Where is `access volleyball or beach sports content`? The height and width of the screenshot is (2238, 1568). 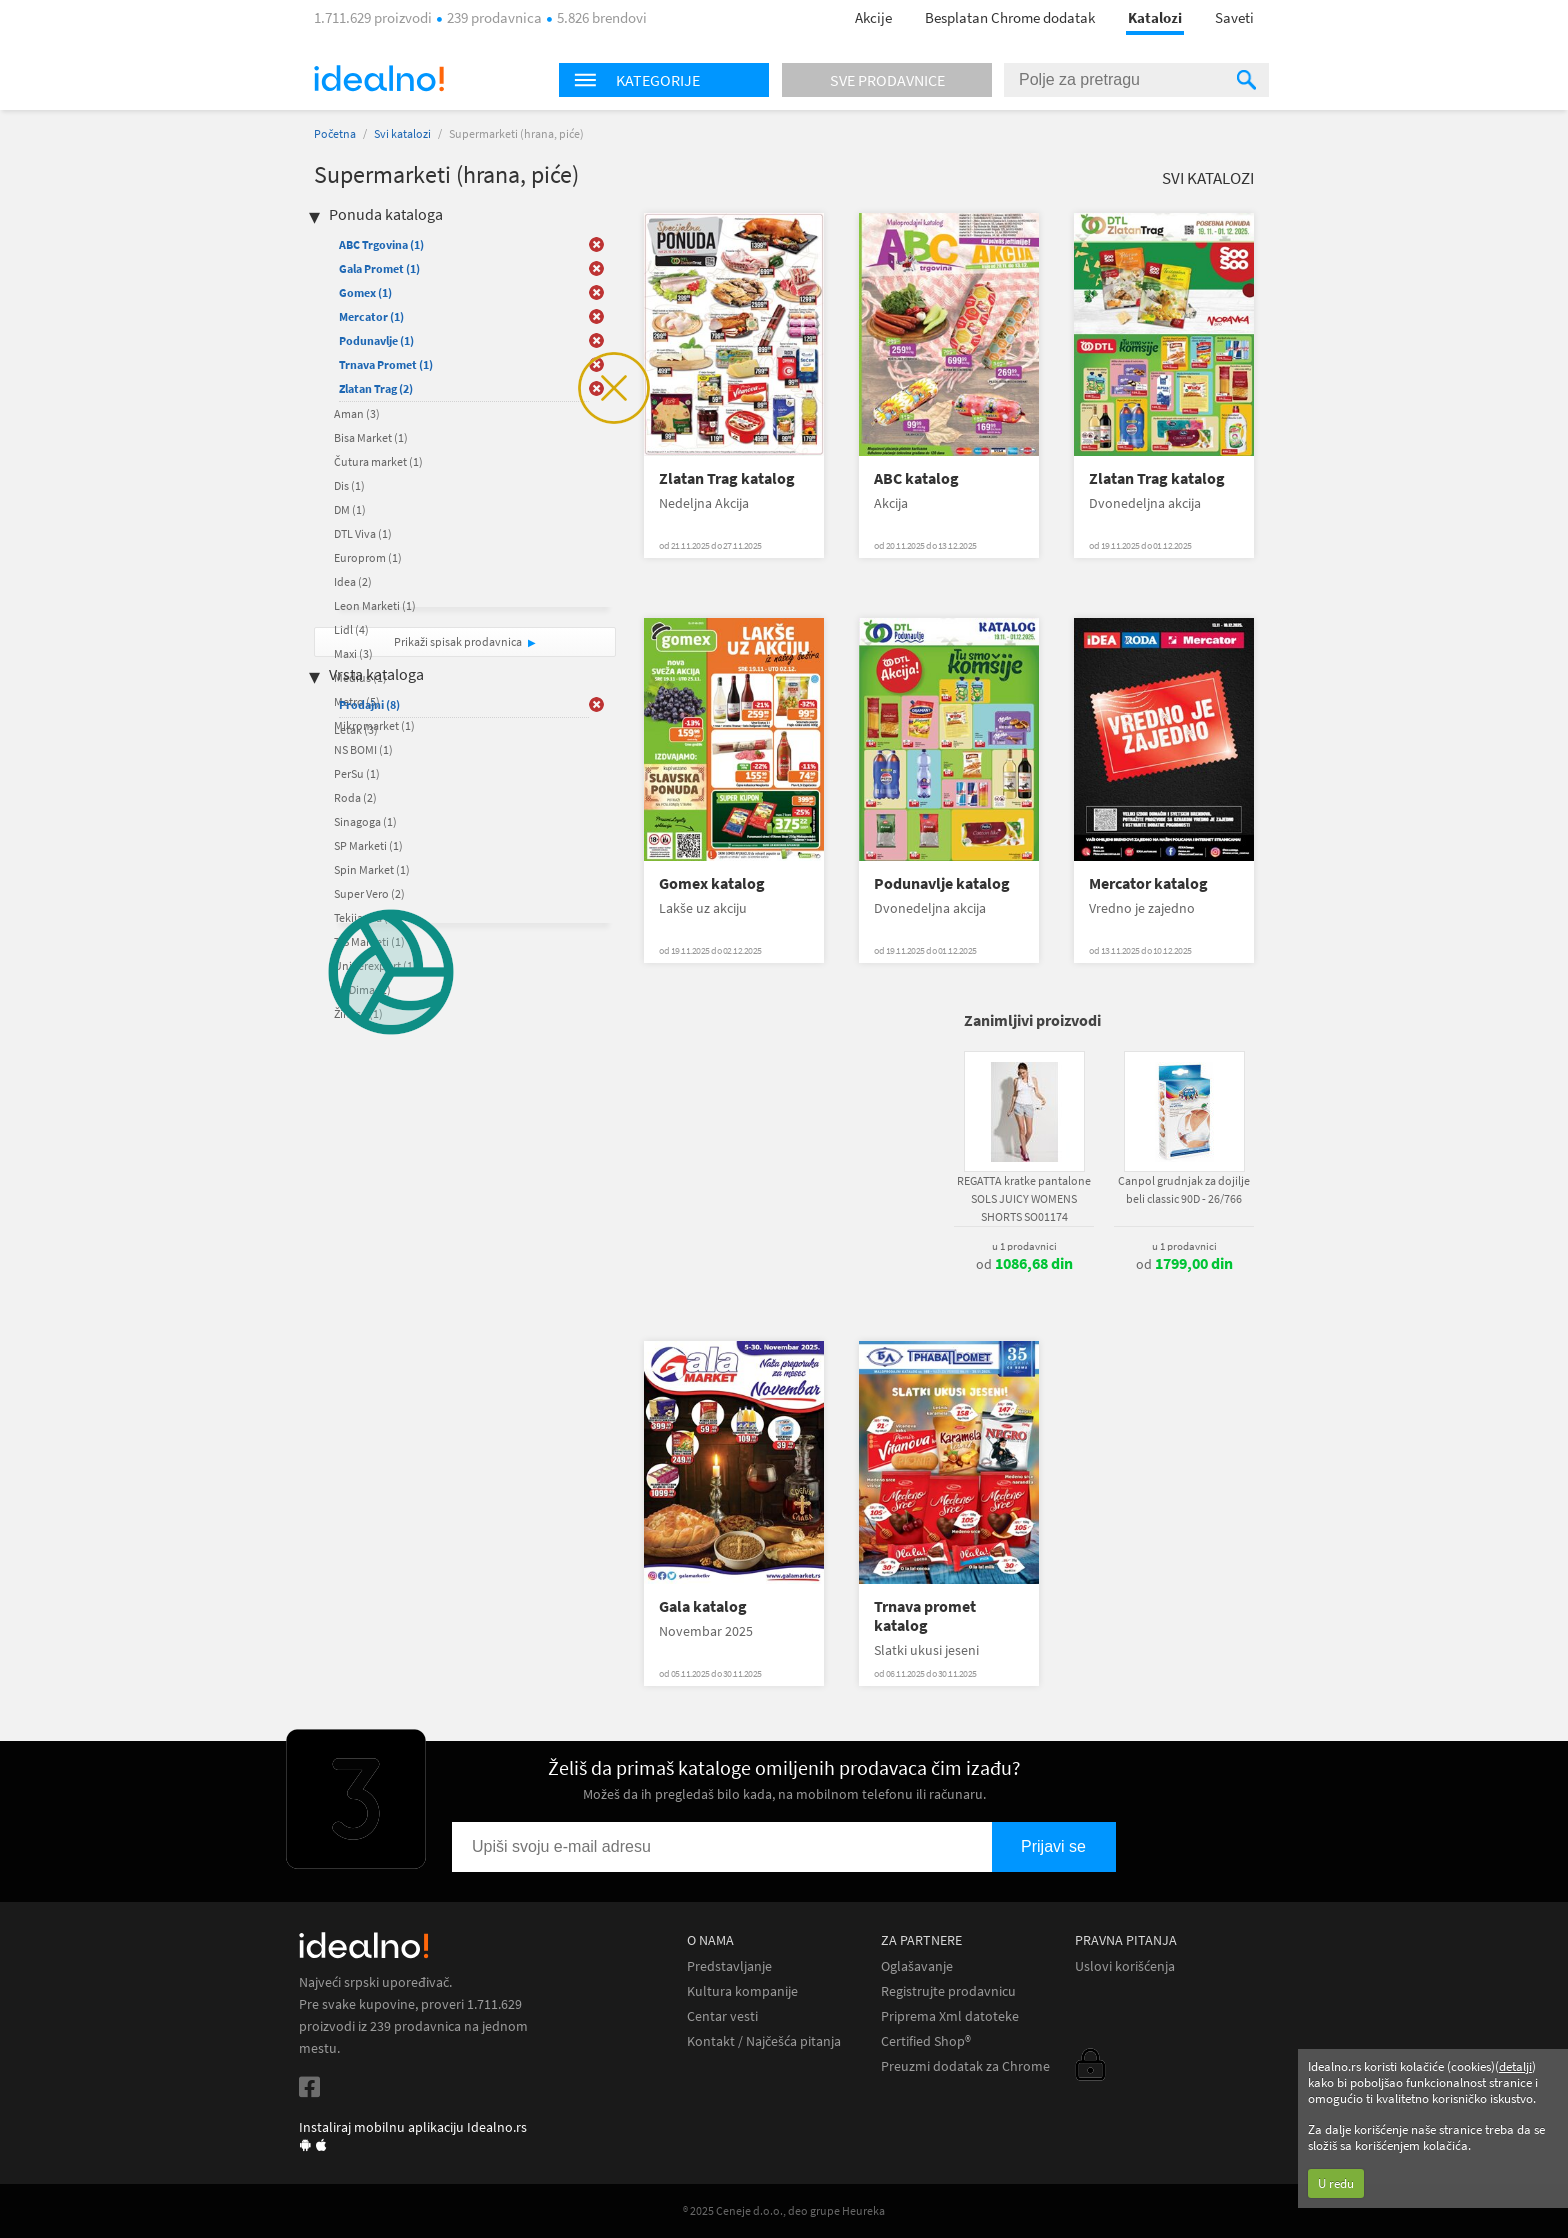
access volleyball or beach sports content is located at coordinates (391, 972).